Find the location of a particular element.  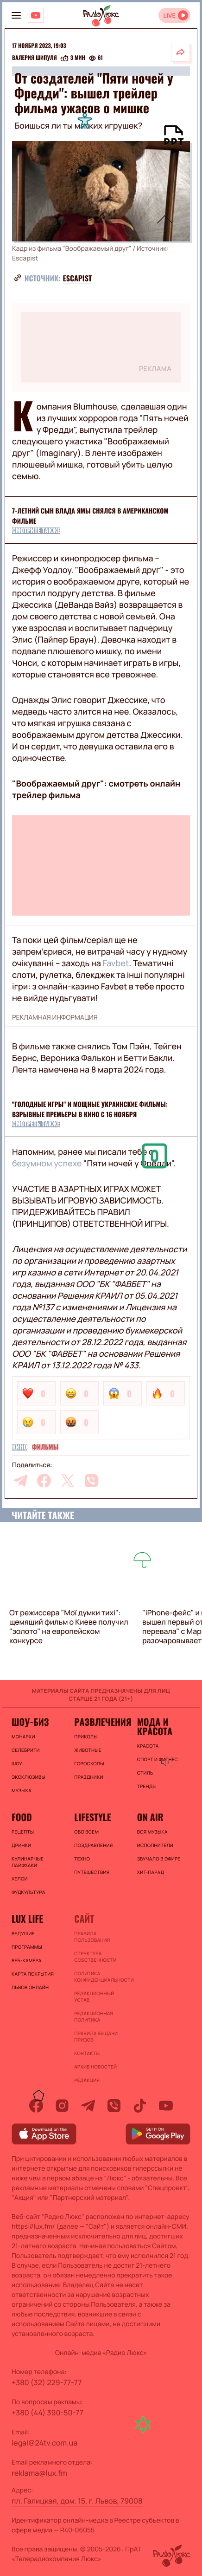

select pentagon shape tool is located at coordinates (38, 2095).